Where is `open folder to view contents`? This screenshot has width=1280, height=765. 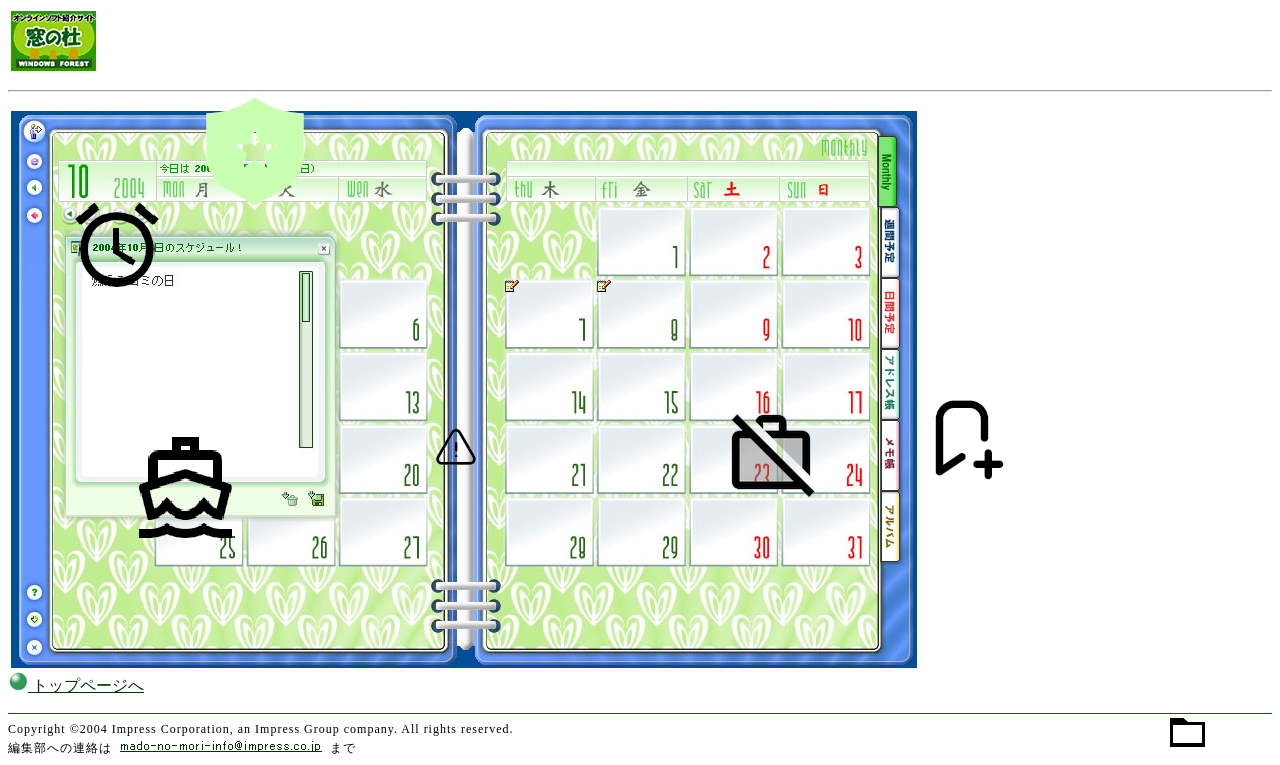
open folder to view contents is located at coordinates (1187, 732).